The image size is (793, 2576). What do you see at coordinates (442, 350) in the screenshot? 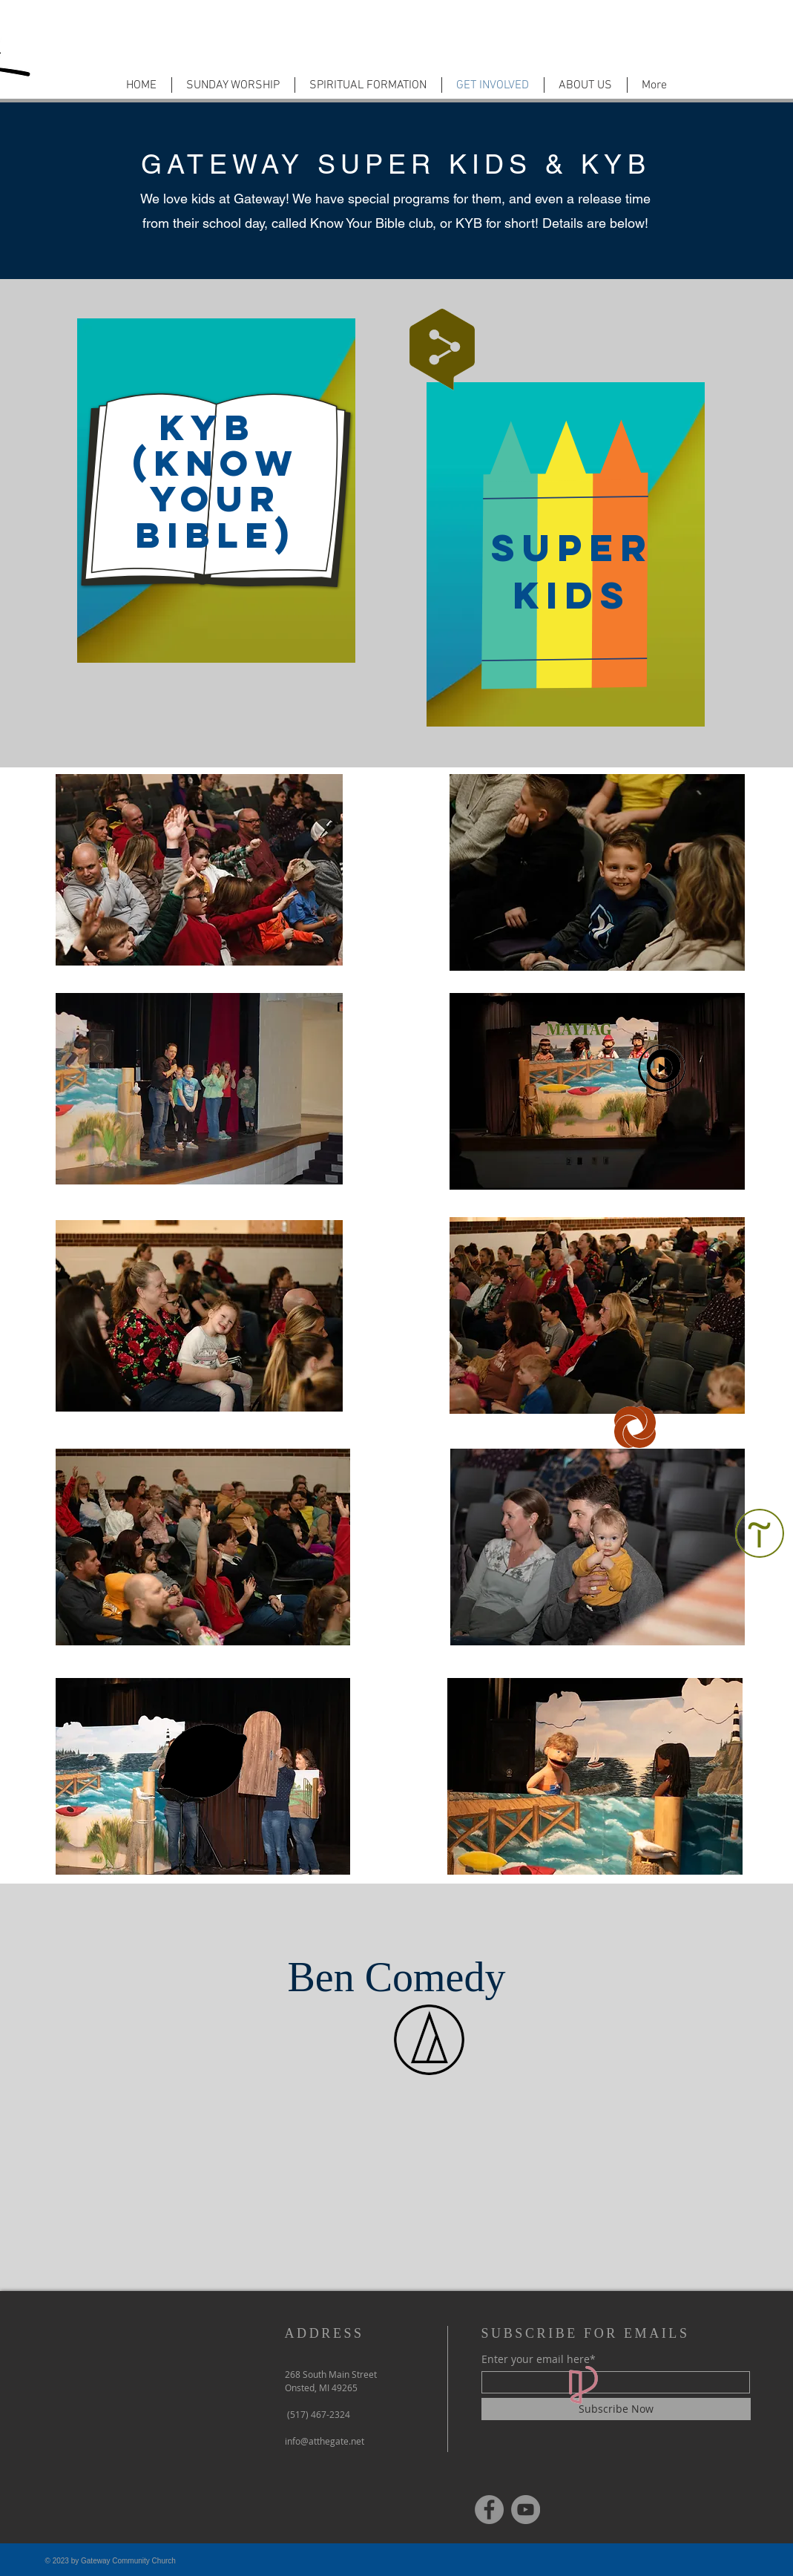
I see `open DeepL translator` at bounding box center [442, 350].